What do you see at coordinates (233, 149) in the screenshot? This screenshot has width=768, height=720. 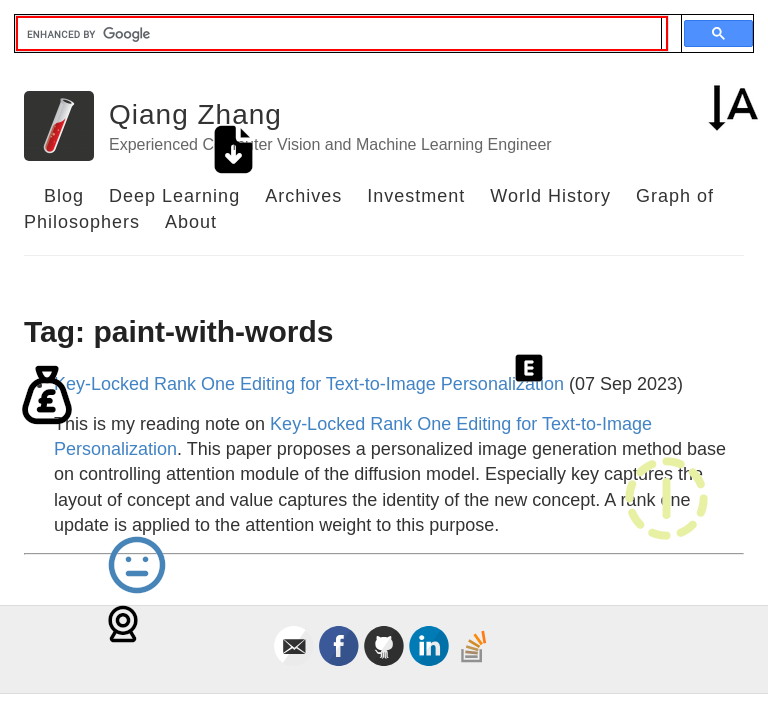 I see `download a file` at bounding box center [233, 149].